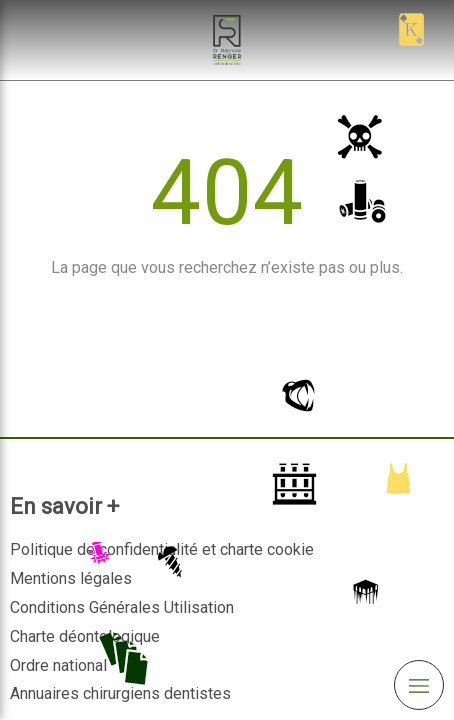  I want to click on browse sleeveless tops in clothing store, so click(398, 478).